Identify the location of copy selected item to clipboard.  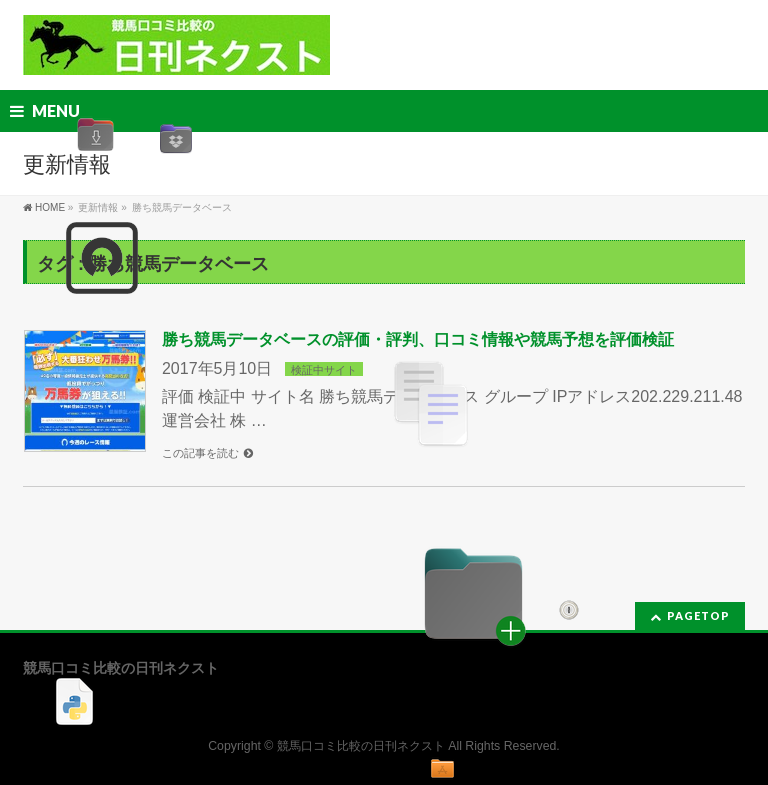
(431, 403).